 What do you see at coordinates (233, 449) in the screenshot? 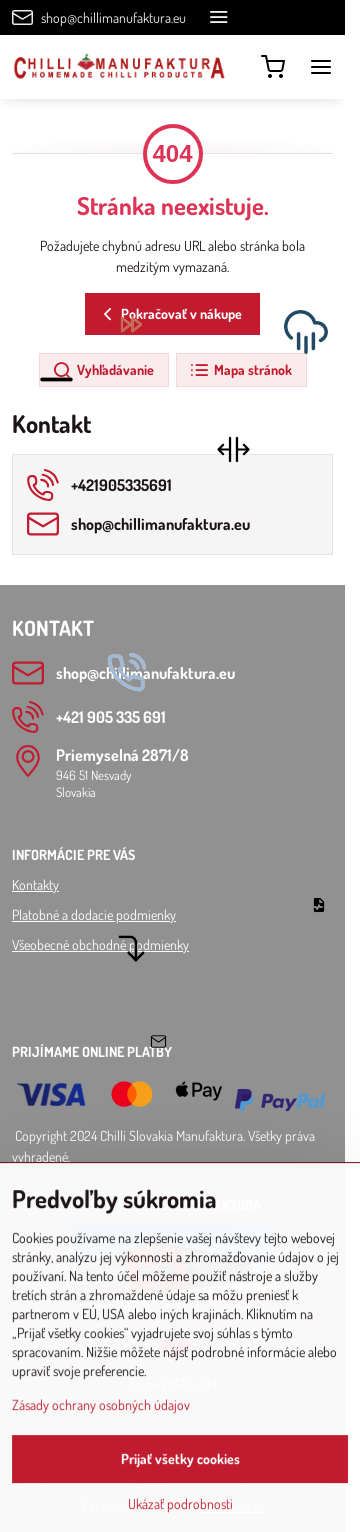
I see `adjust horizontal split between panels` at bounding box center [233, 449].